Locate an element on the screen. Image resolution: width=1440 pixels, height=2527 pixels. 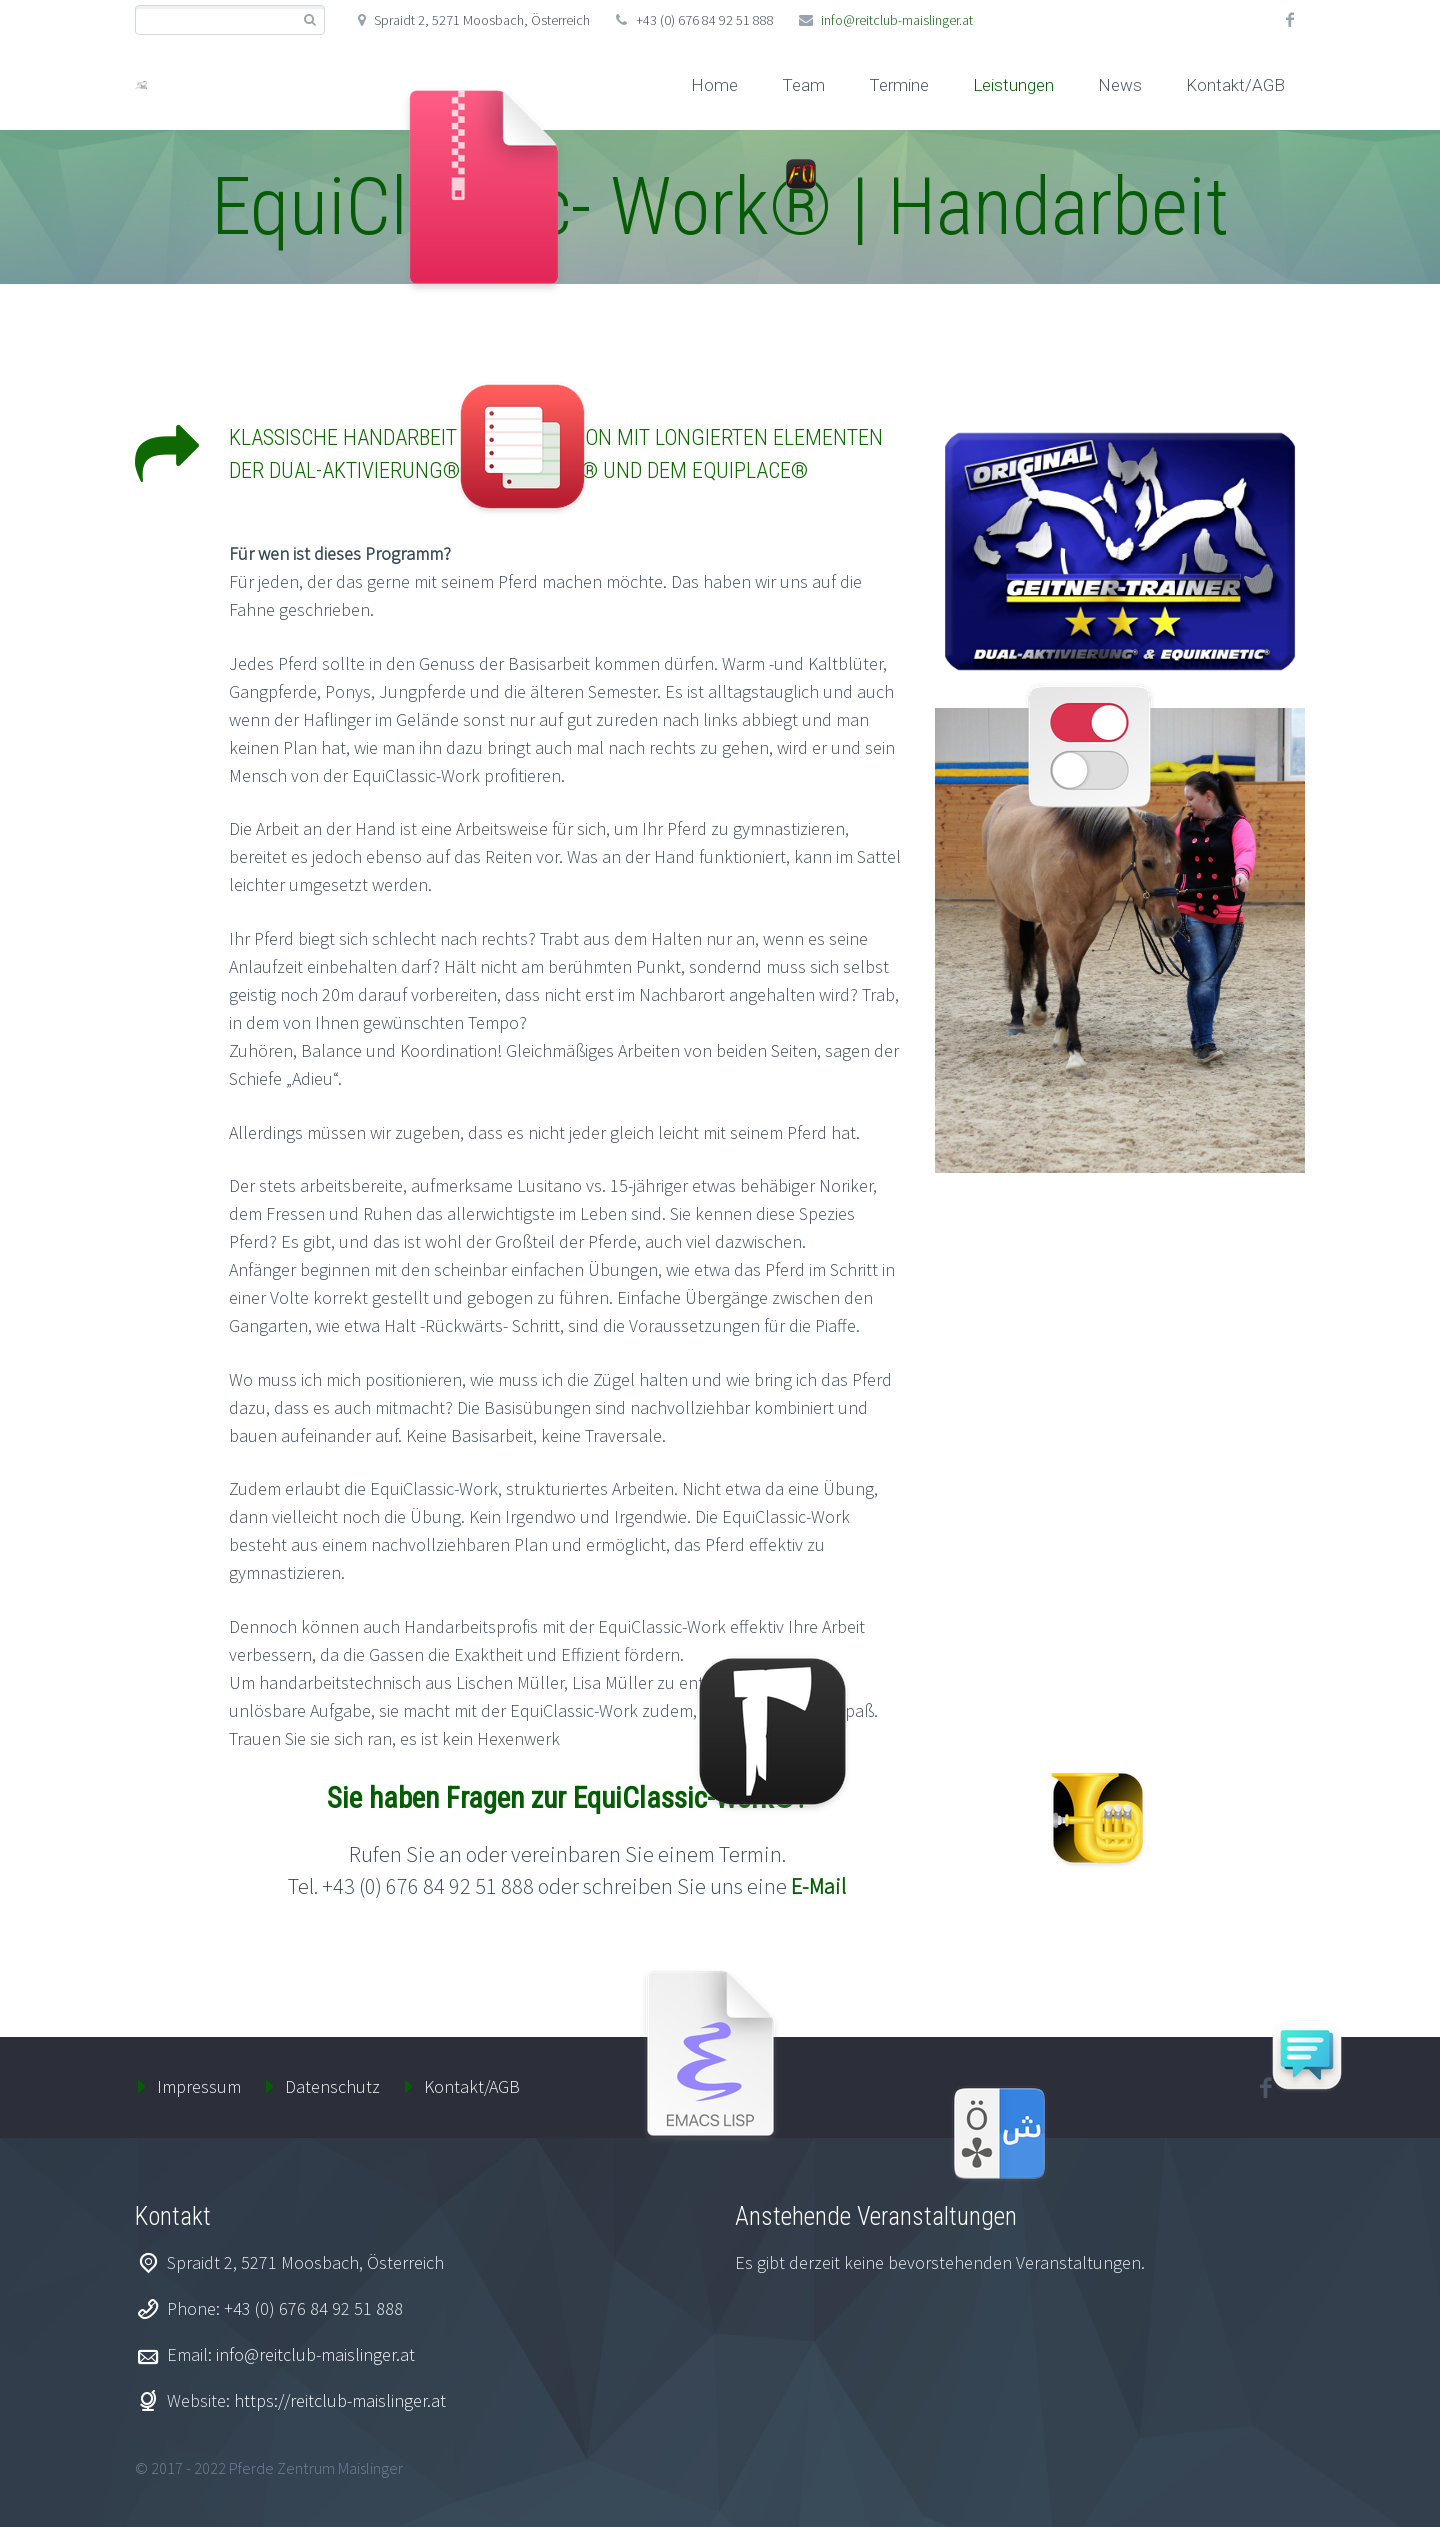
open neochat messaging app is located at coordinates (1307, 2055).